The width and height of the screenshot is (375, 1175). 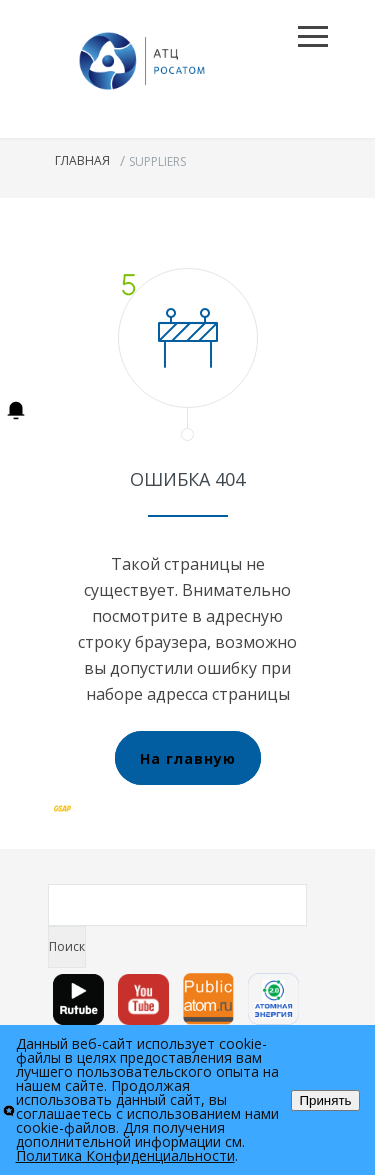 I want to click on notification or alert indicator, so click(x=16, y=410).